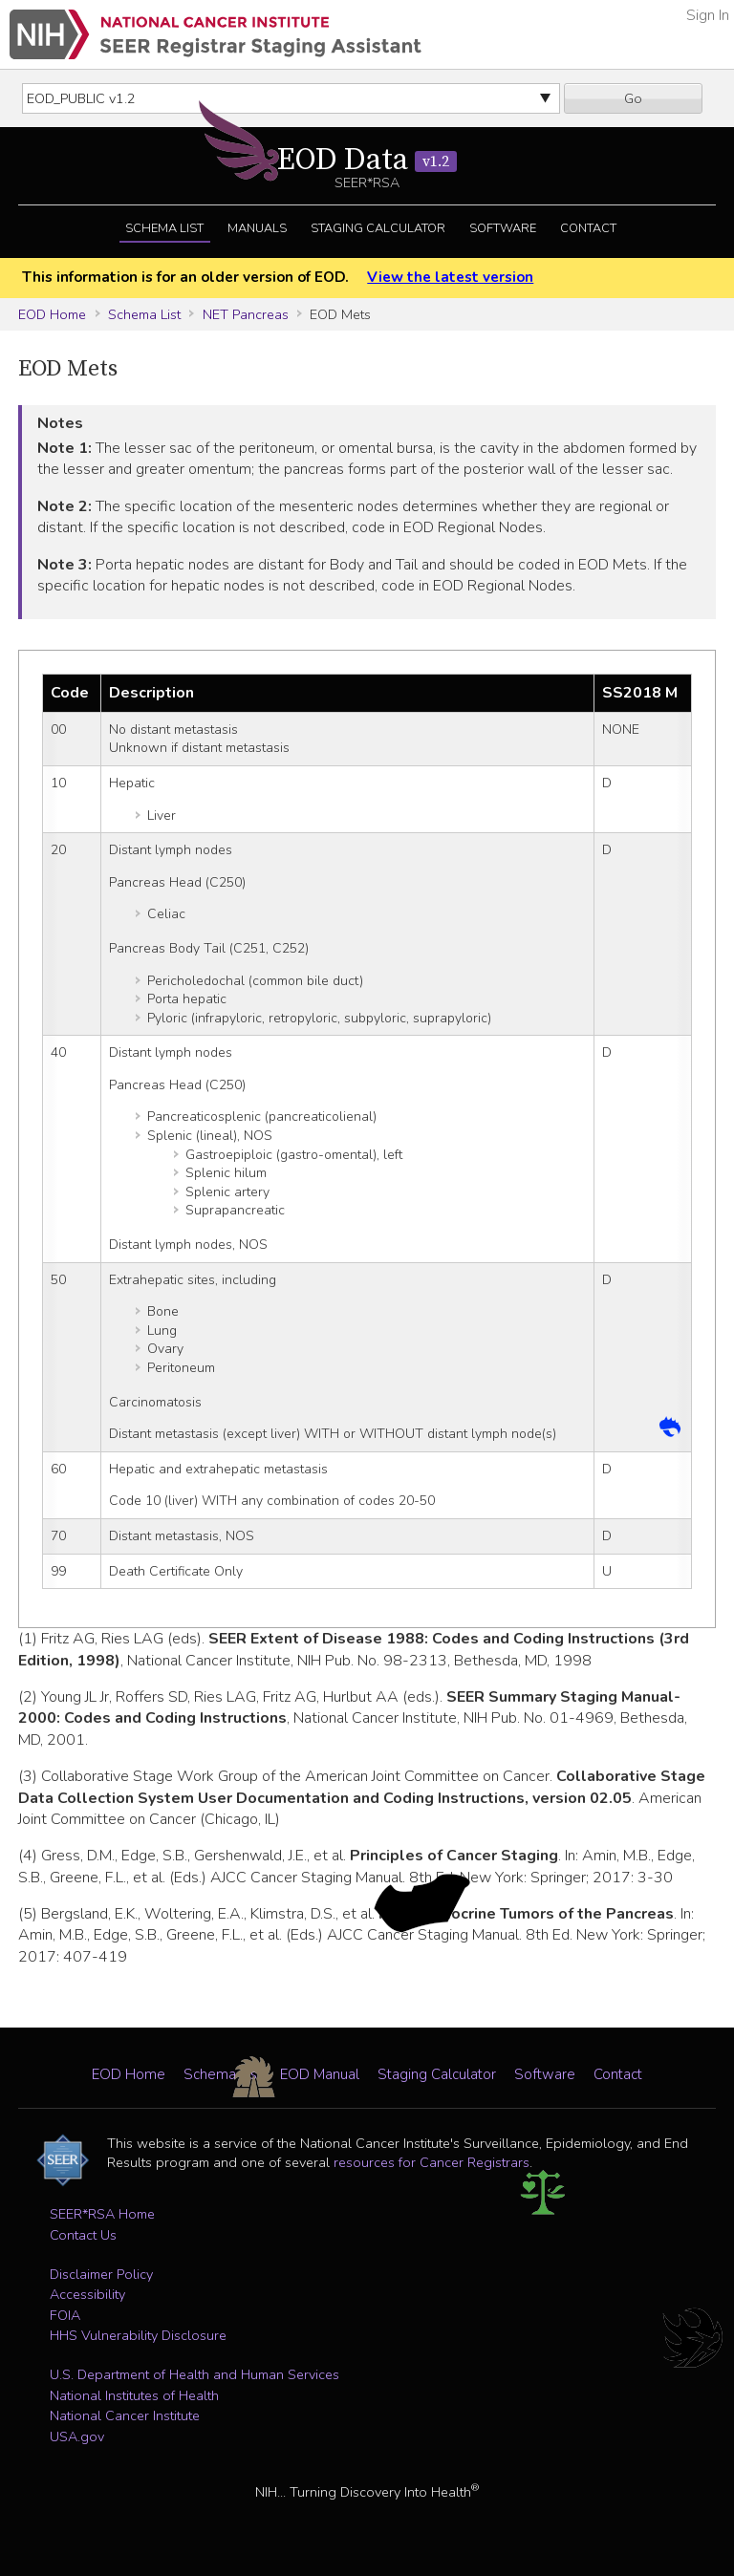  I want to click on sawmill or lumber processing facility, so click(253, 2075).